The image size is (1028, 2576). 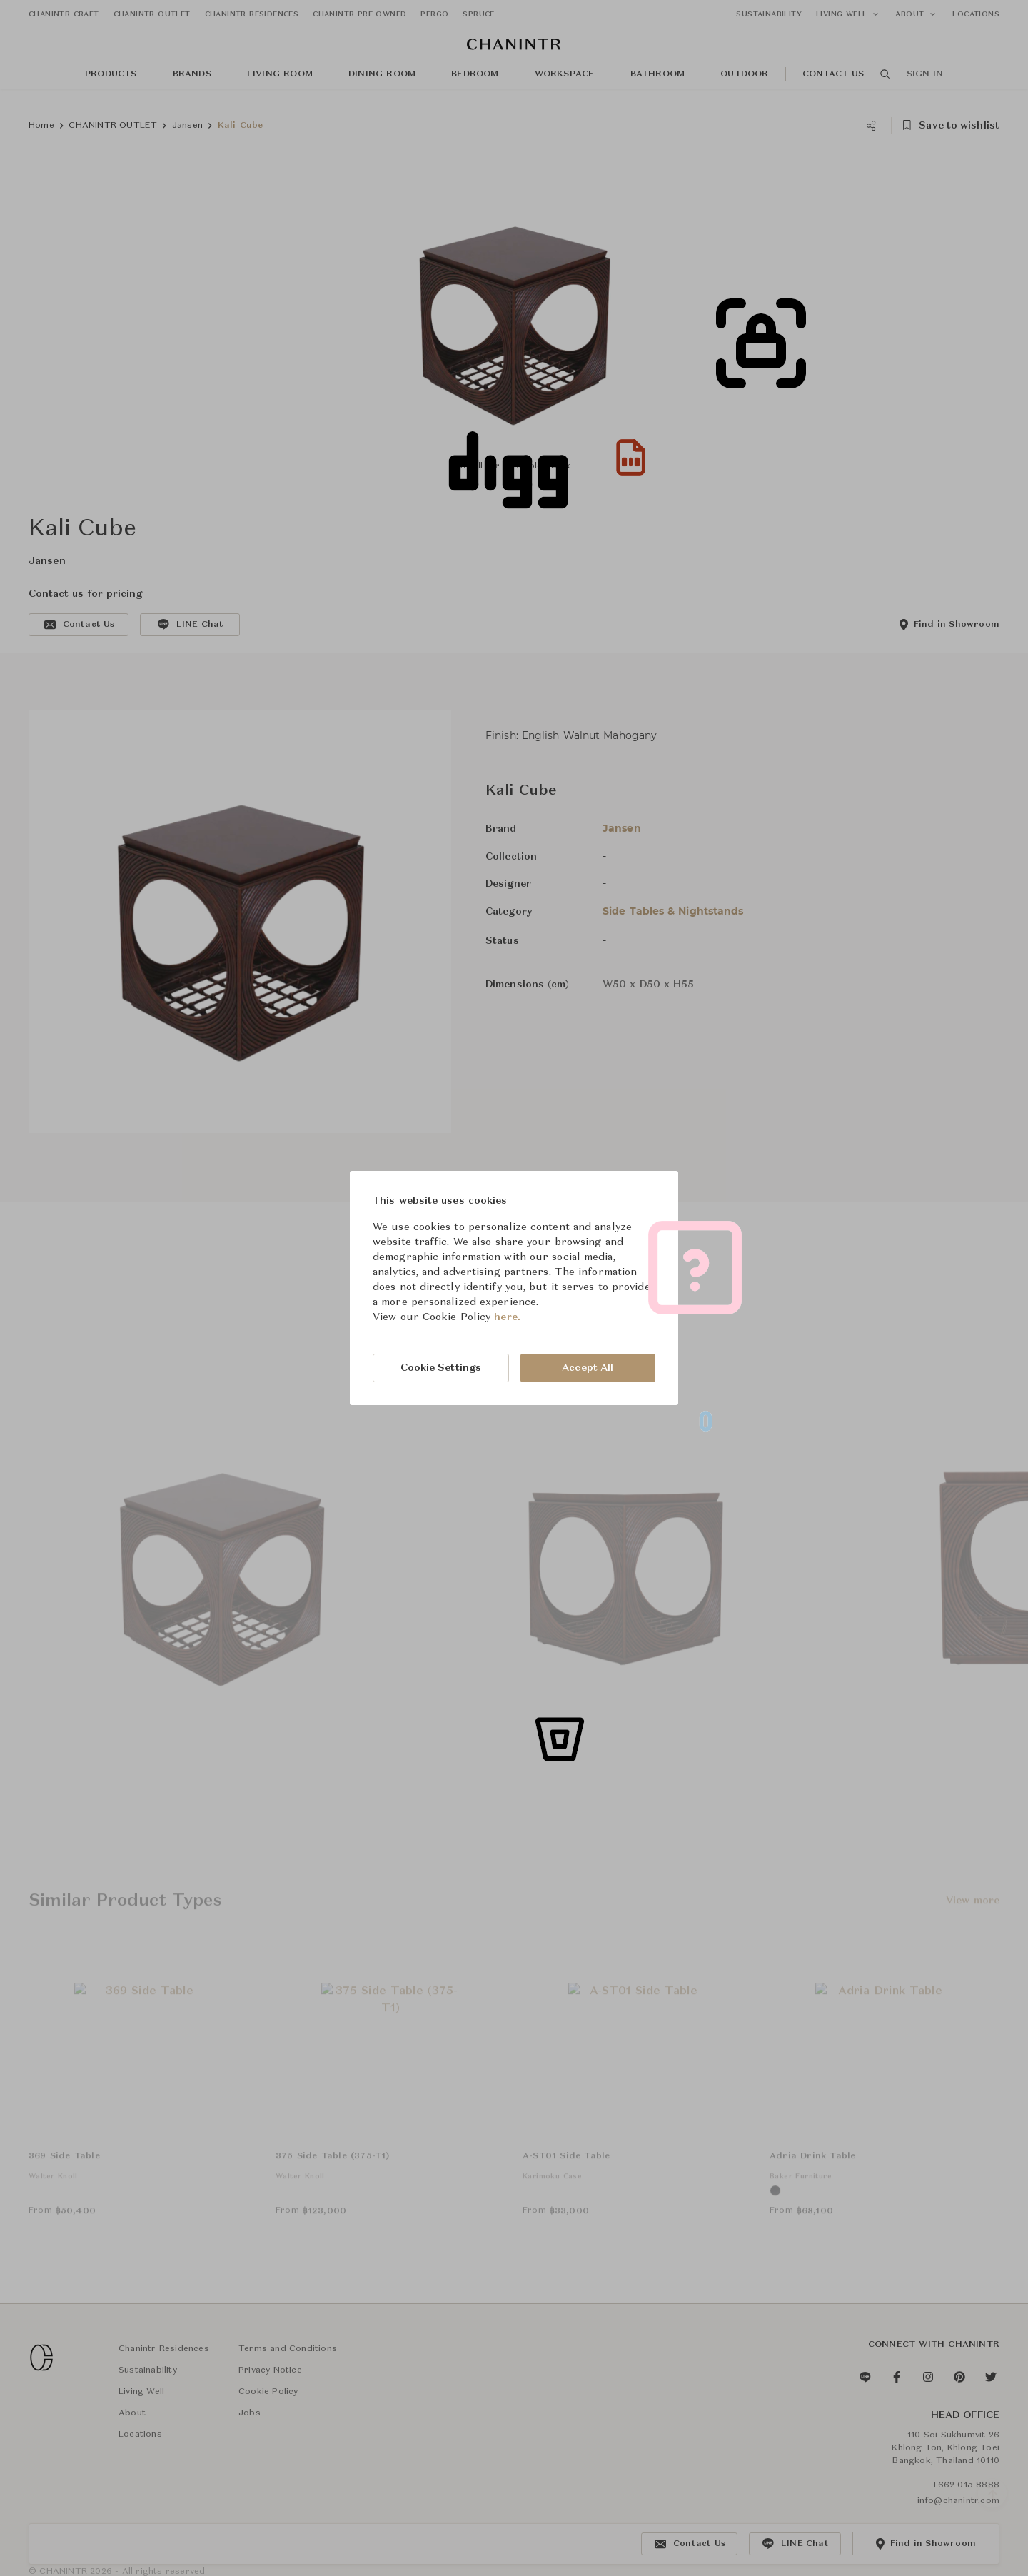 What do you see at coordinates (508, 467) in the screenshot?
I see `link to digg social news platform` at bounding box center [508, 467].